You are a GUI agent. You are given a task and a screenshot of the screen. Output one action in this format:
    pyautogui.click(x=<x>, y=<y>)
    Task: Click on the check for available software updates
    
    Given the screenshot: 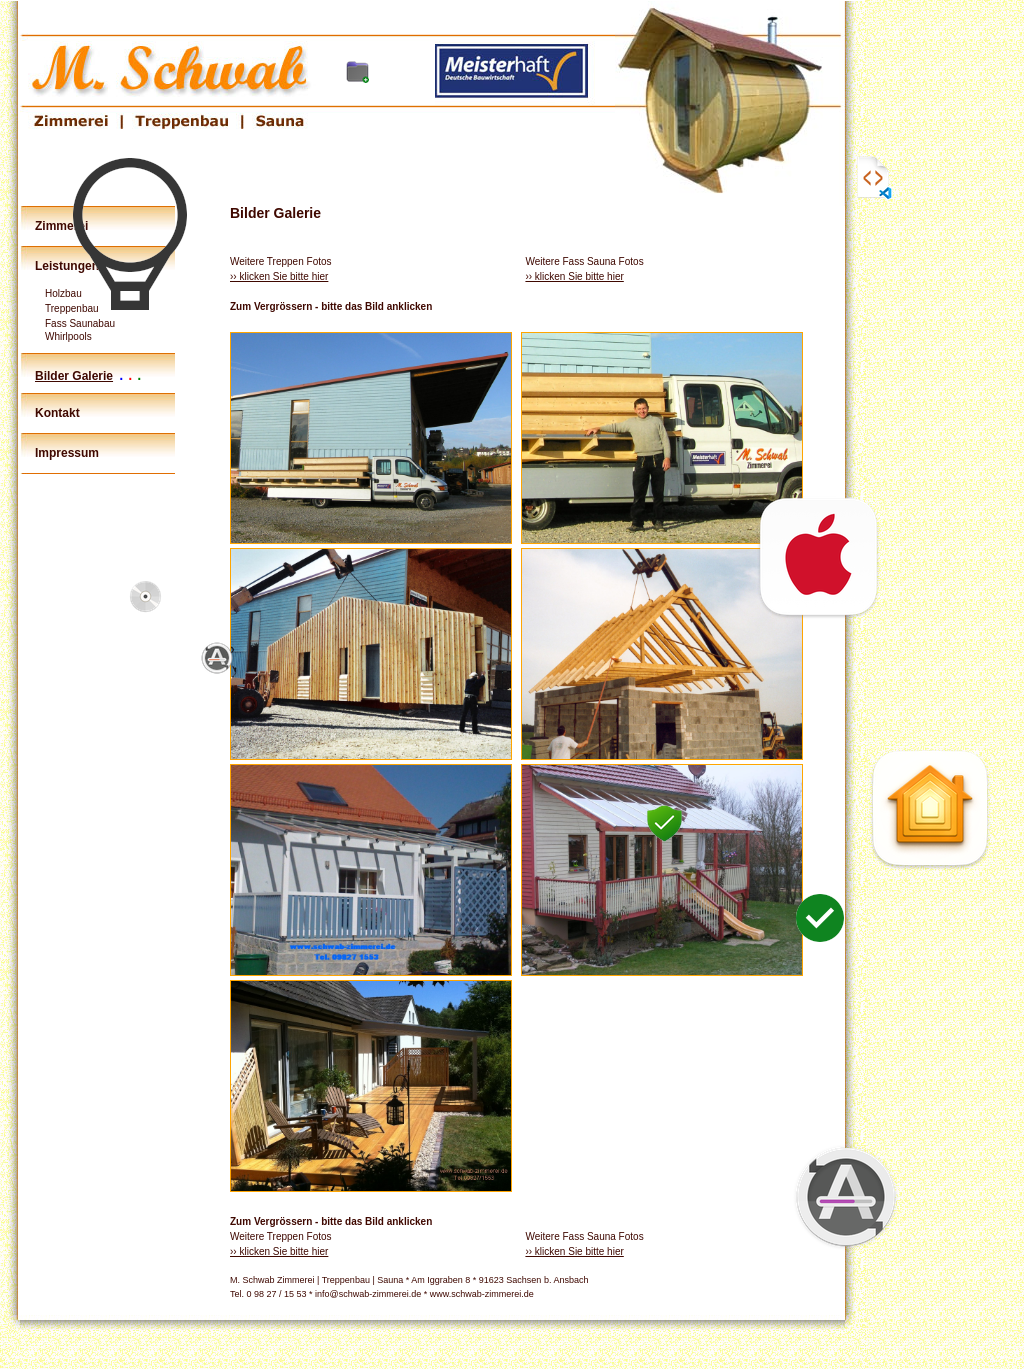 What is the action you would take?
    pyautogui.click(x=846, y=1197)
    